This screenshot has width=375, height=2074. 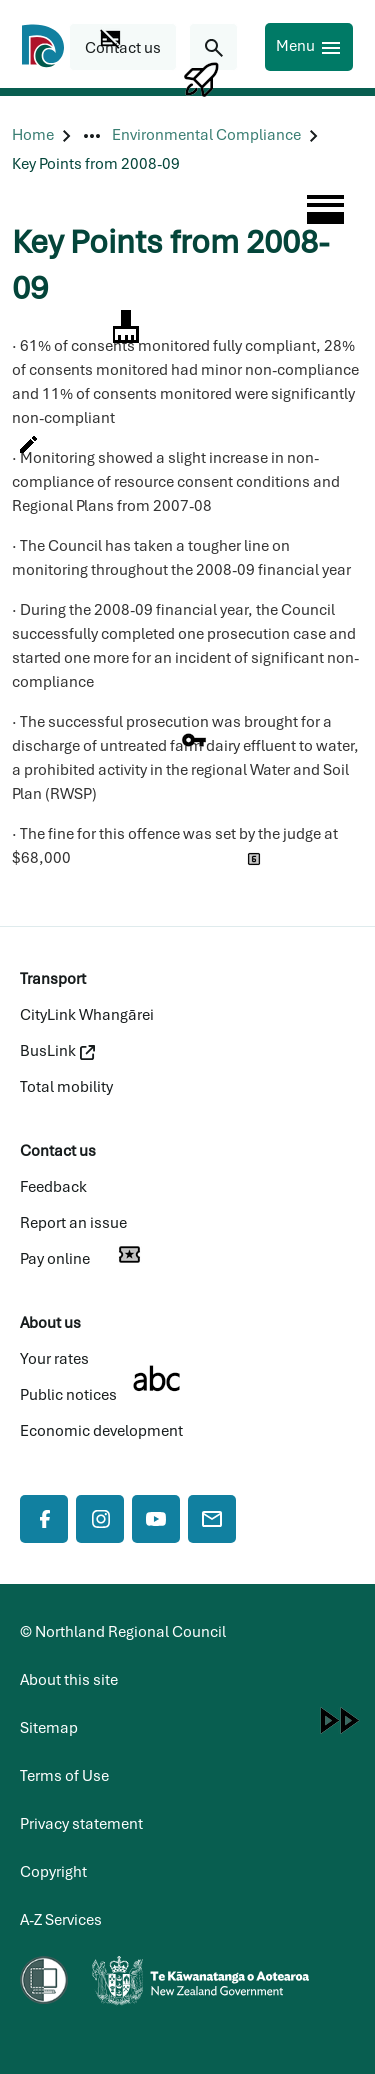 I want to click on launch or deploy a project, so click(x=202, y=79).